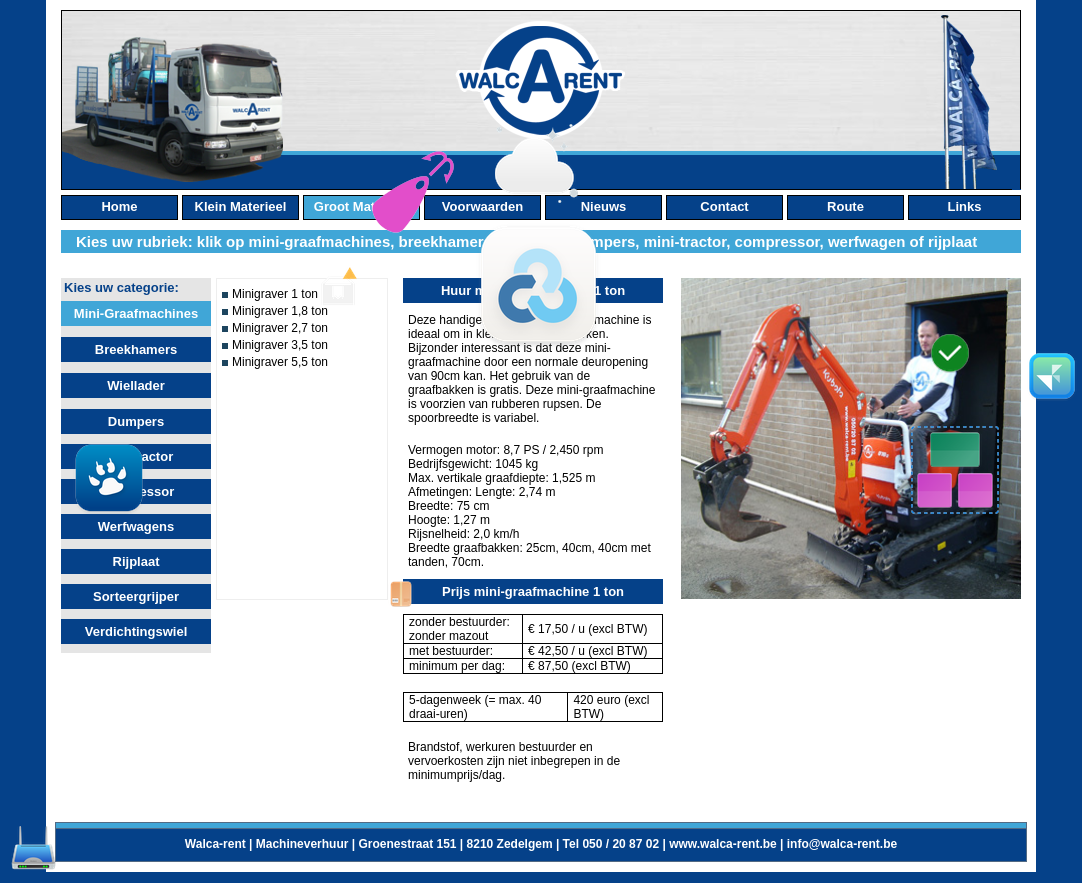  I want to click on indicates important software updates are available, so click(338, 286).